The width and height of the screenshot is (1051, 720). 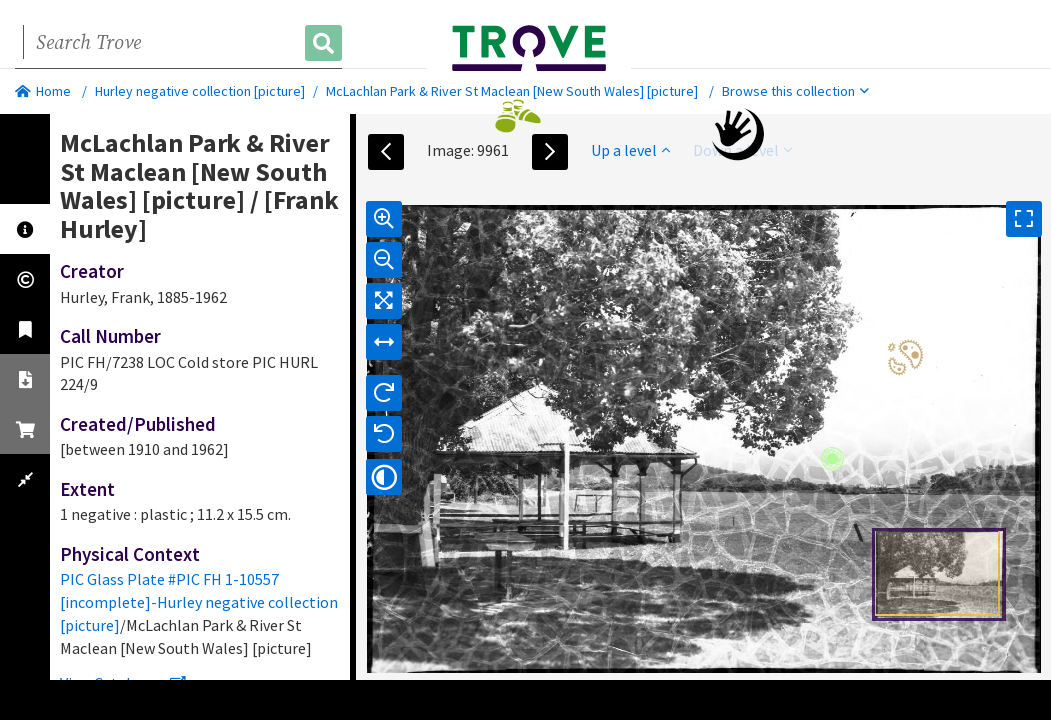 What do you see at coordinates (518, 116) in the screenshot?
I see `sonic the hedgehog character or game reference` at bounding box center [518, 116].